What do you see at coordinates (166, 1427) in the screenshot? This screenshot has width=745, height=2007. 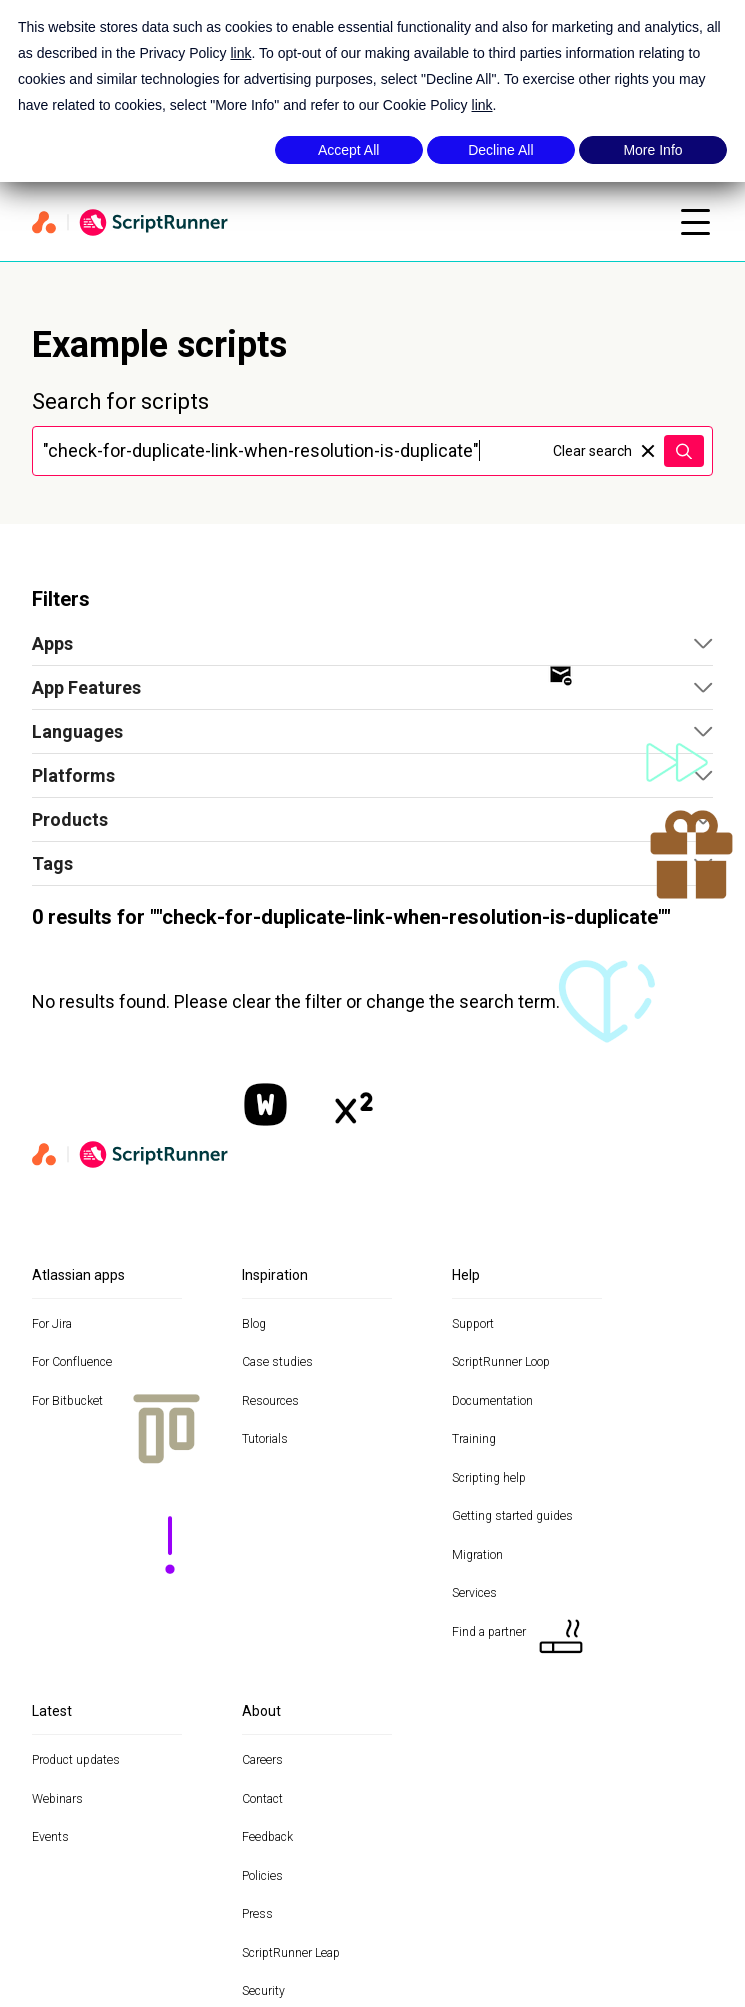 I see `align selected elements to the top` at bounding box center [166, 1427].